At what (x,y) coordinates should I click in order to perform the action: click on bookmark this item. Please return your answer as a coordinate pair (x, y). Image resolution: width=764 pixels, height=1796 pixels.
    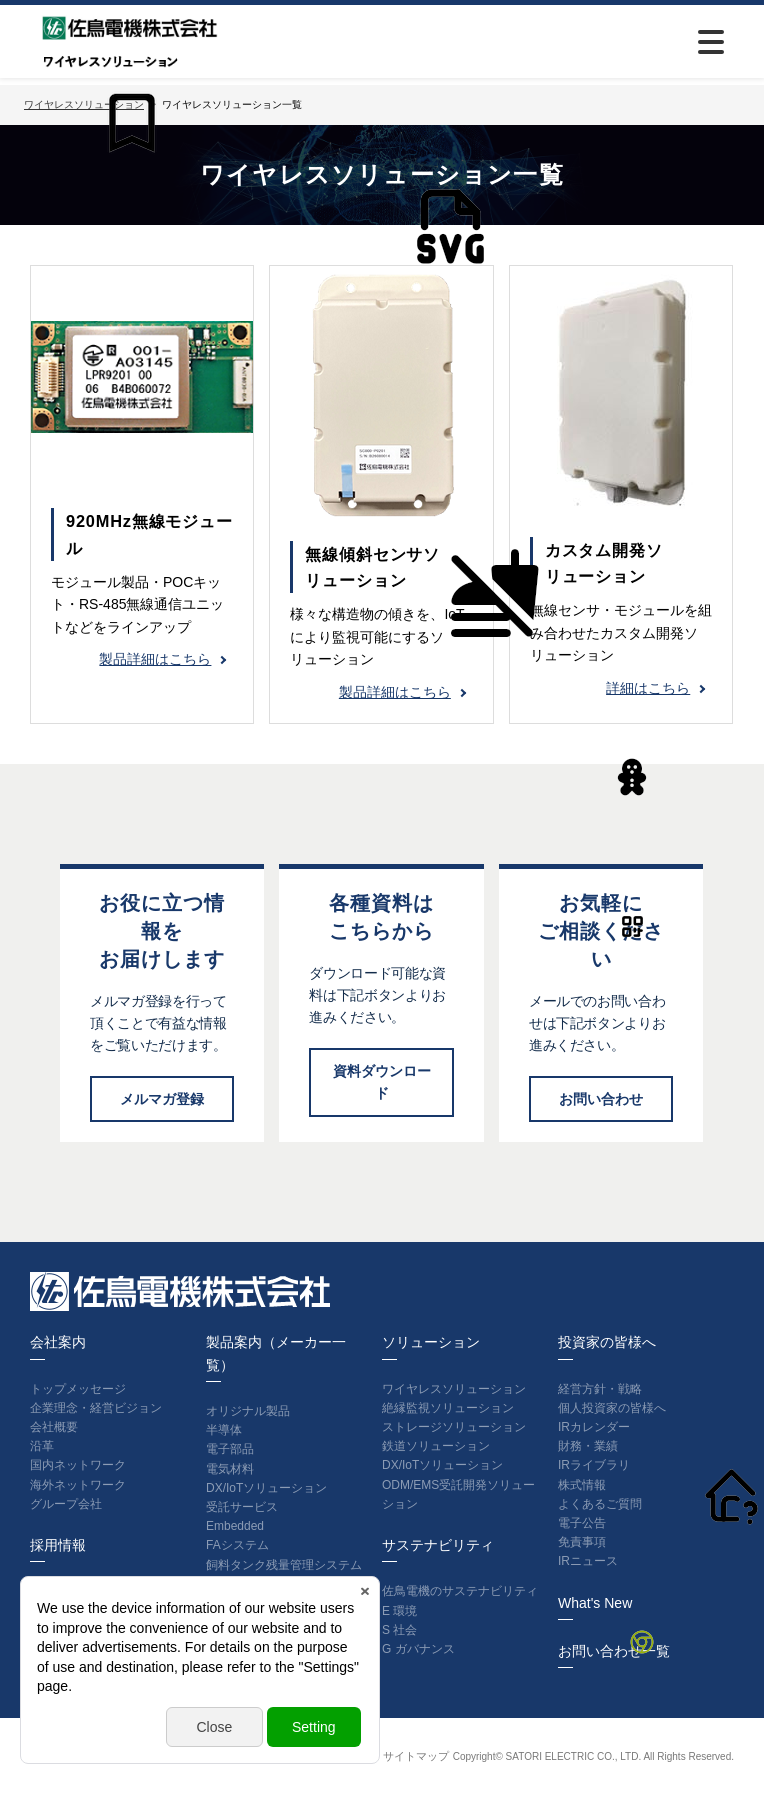
    Looking at the image, I should click on (132, 123).